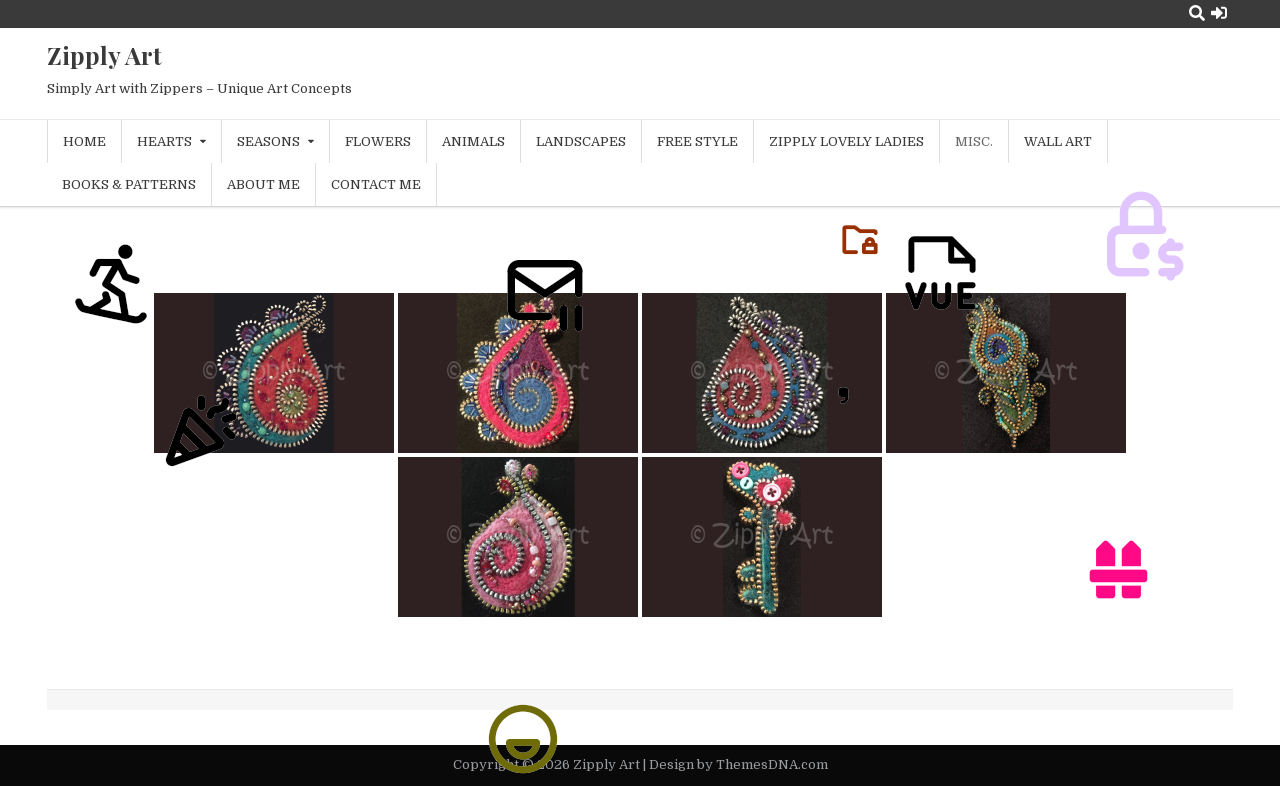  Describe the element at coordinates (843, 395) in the screenshot. I see `insert closing single quotation mark` at that location.